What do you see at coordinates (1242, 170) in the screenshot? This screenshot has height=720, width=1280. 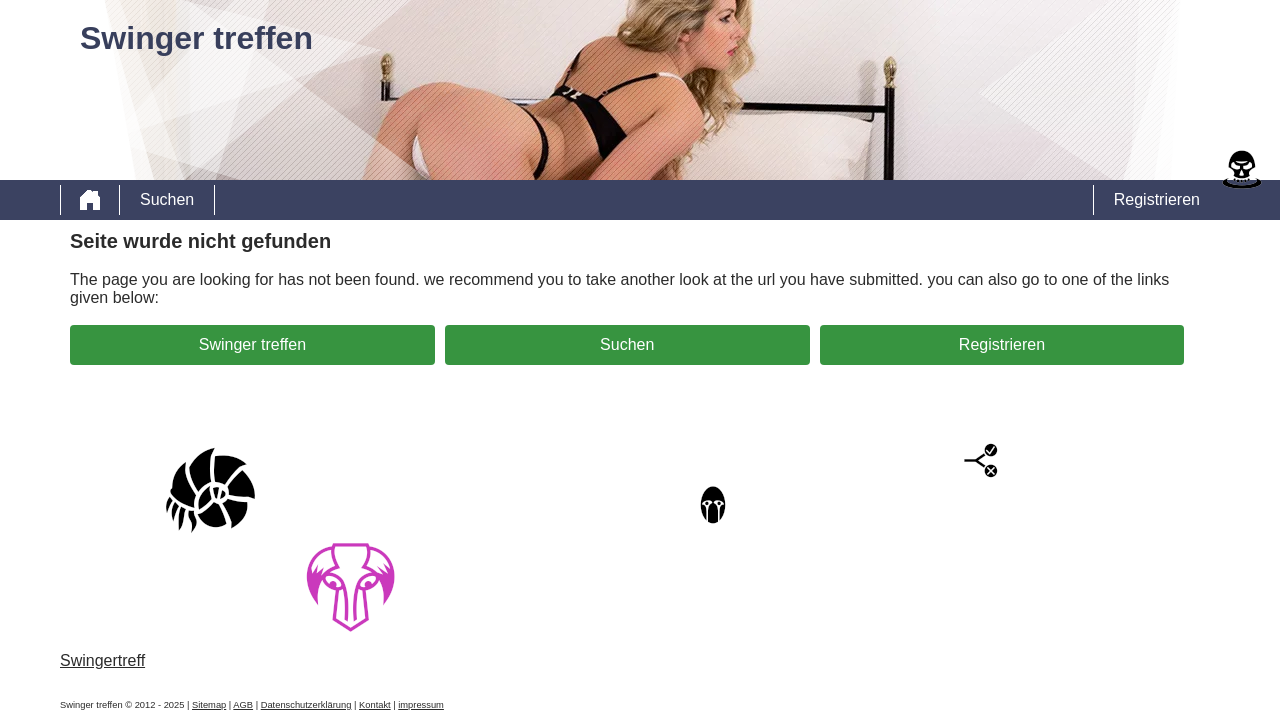 I see `indicates a hazardous or deadly area on the game map` at bounding box center [1242, 170].